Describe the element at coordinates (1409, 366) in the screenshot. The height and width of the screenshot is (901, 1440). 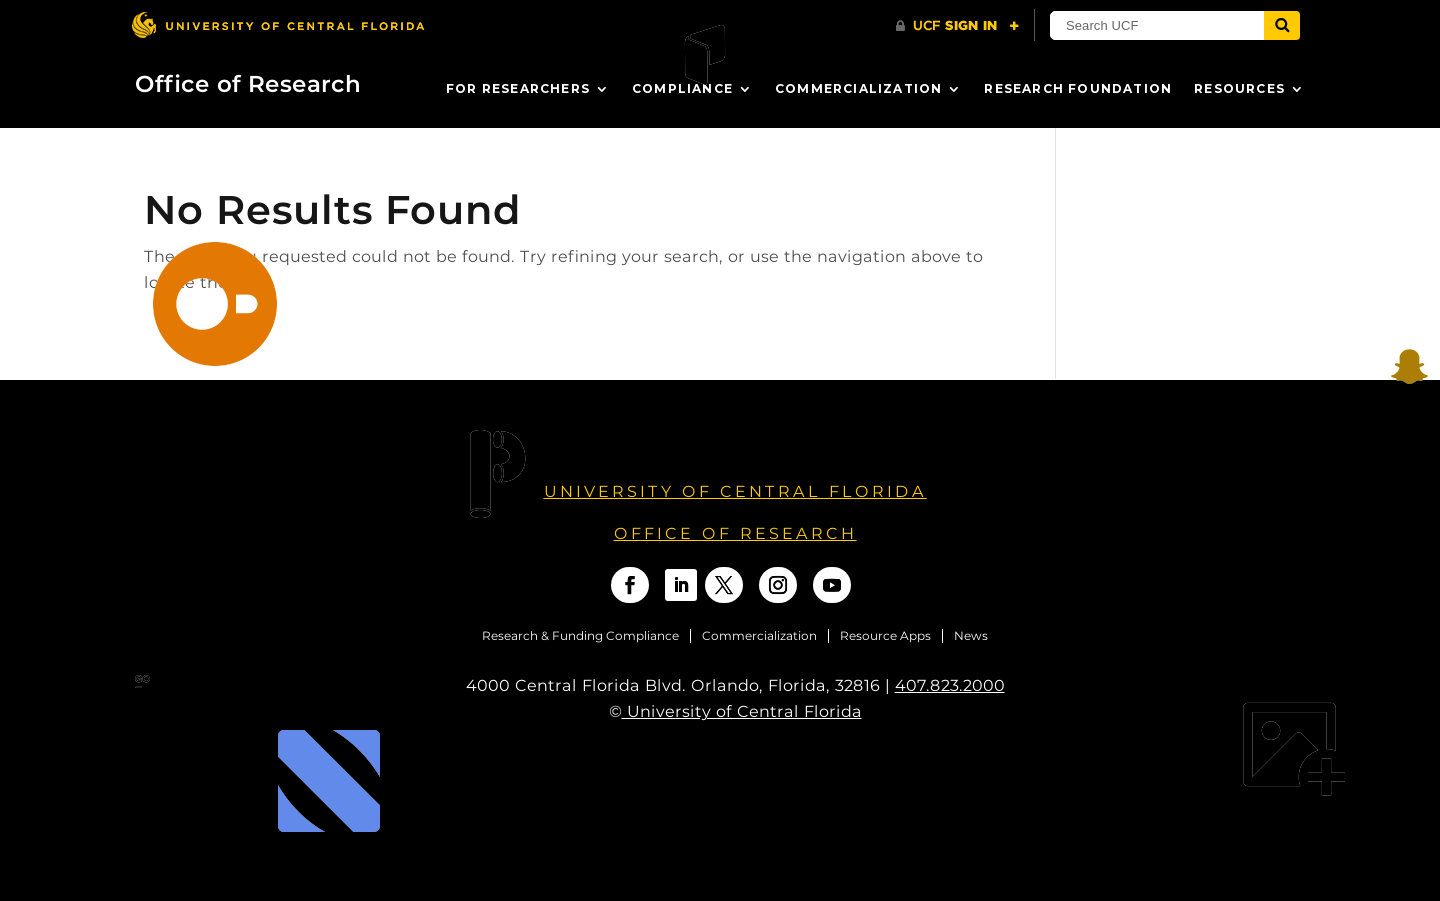
I see `open Snapchat app` at that location.